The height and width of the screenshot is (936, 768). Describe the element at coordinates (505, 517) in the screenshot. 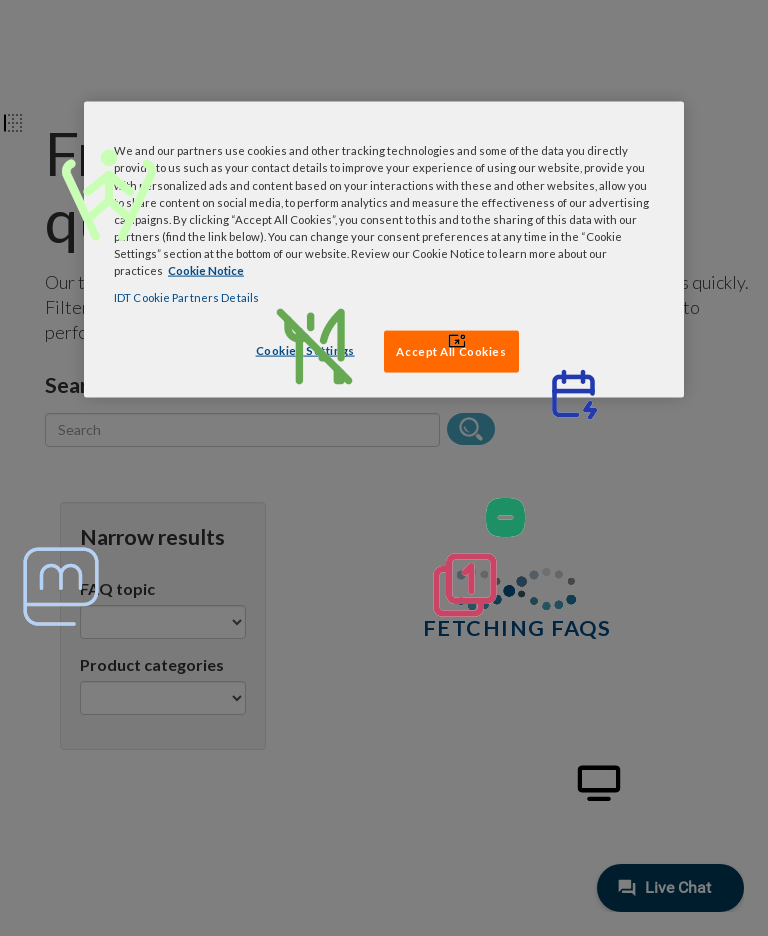

I see `remove an item from a list or collection` at that location.